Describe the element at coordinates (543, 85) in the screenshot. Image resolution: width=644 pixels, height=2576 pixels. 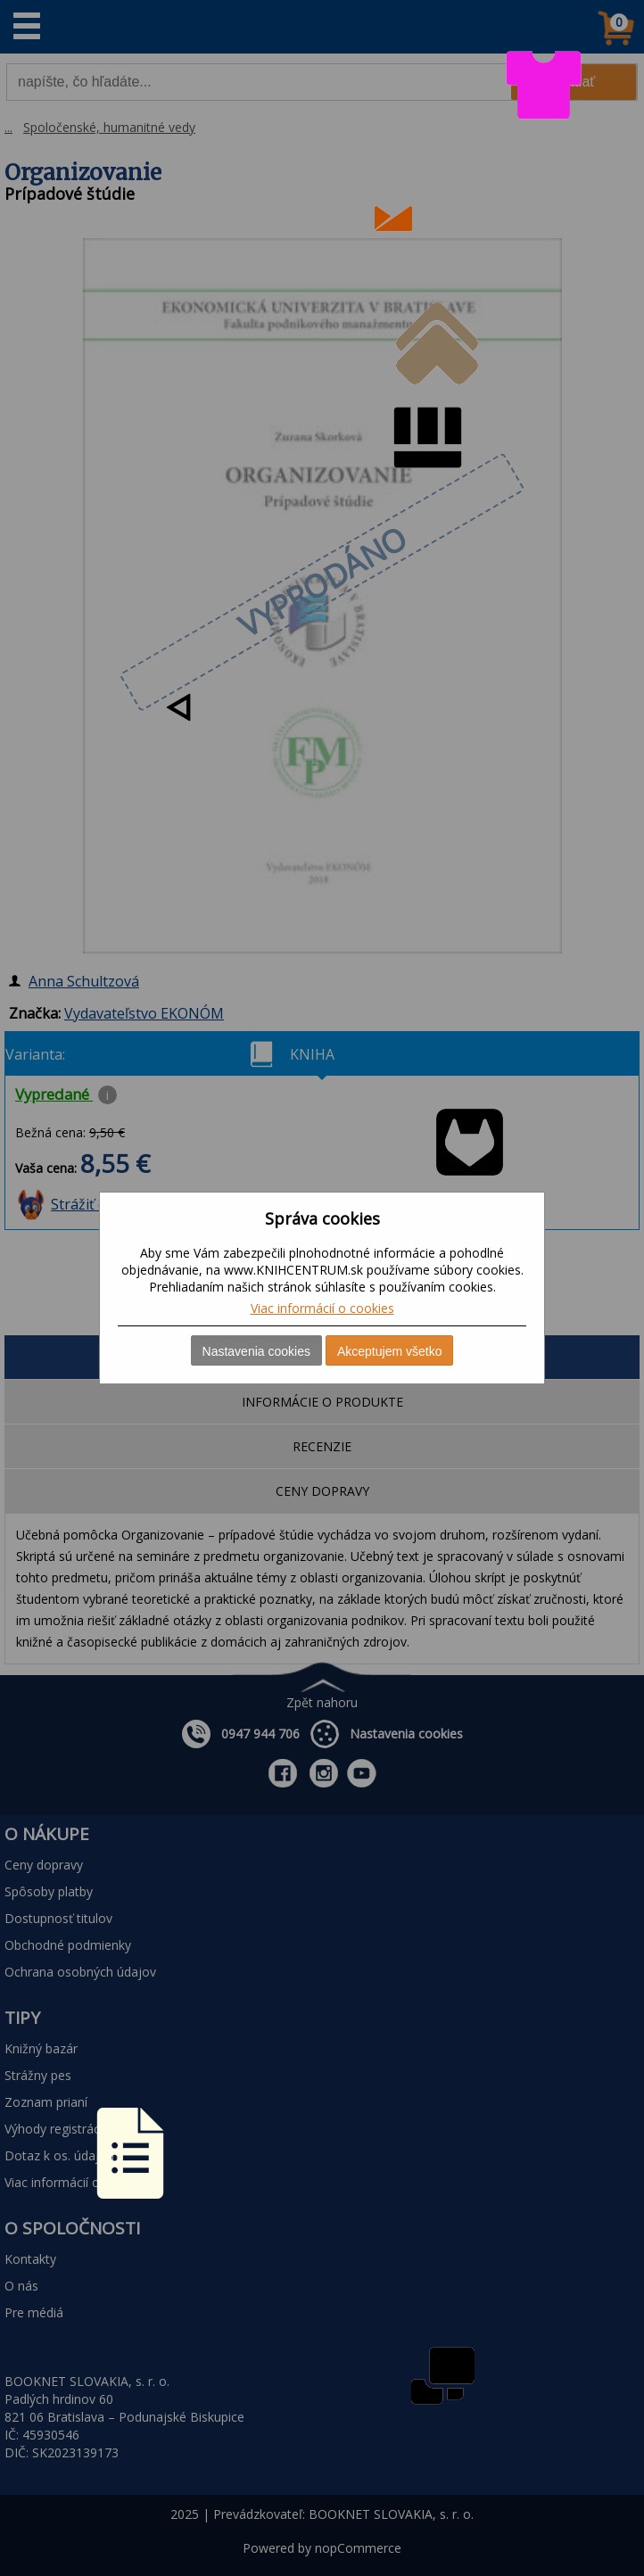
I see `browse clothing or apparel items` at that location.